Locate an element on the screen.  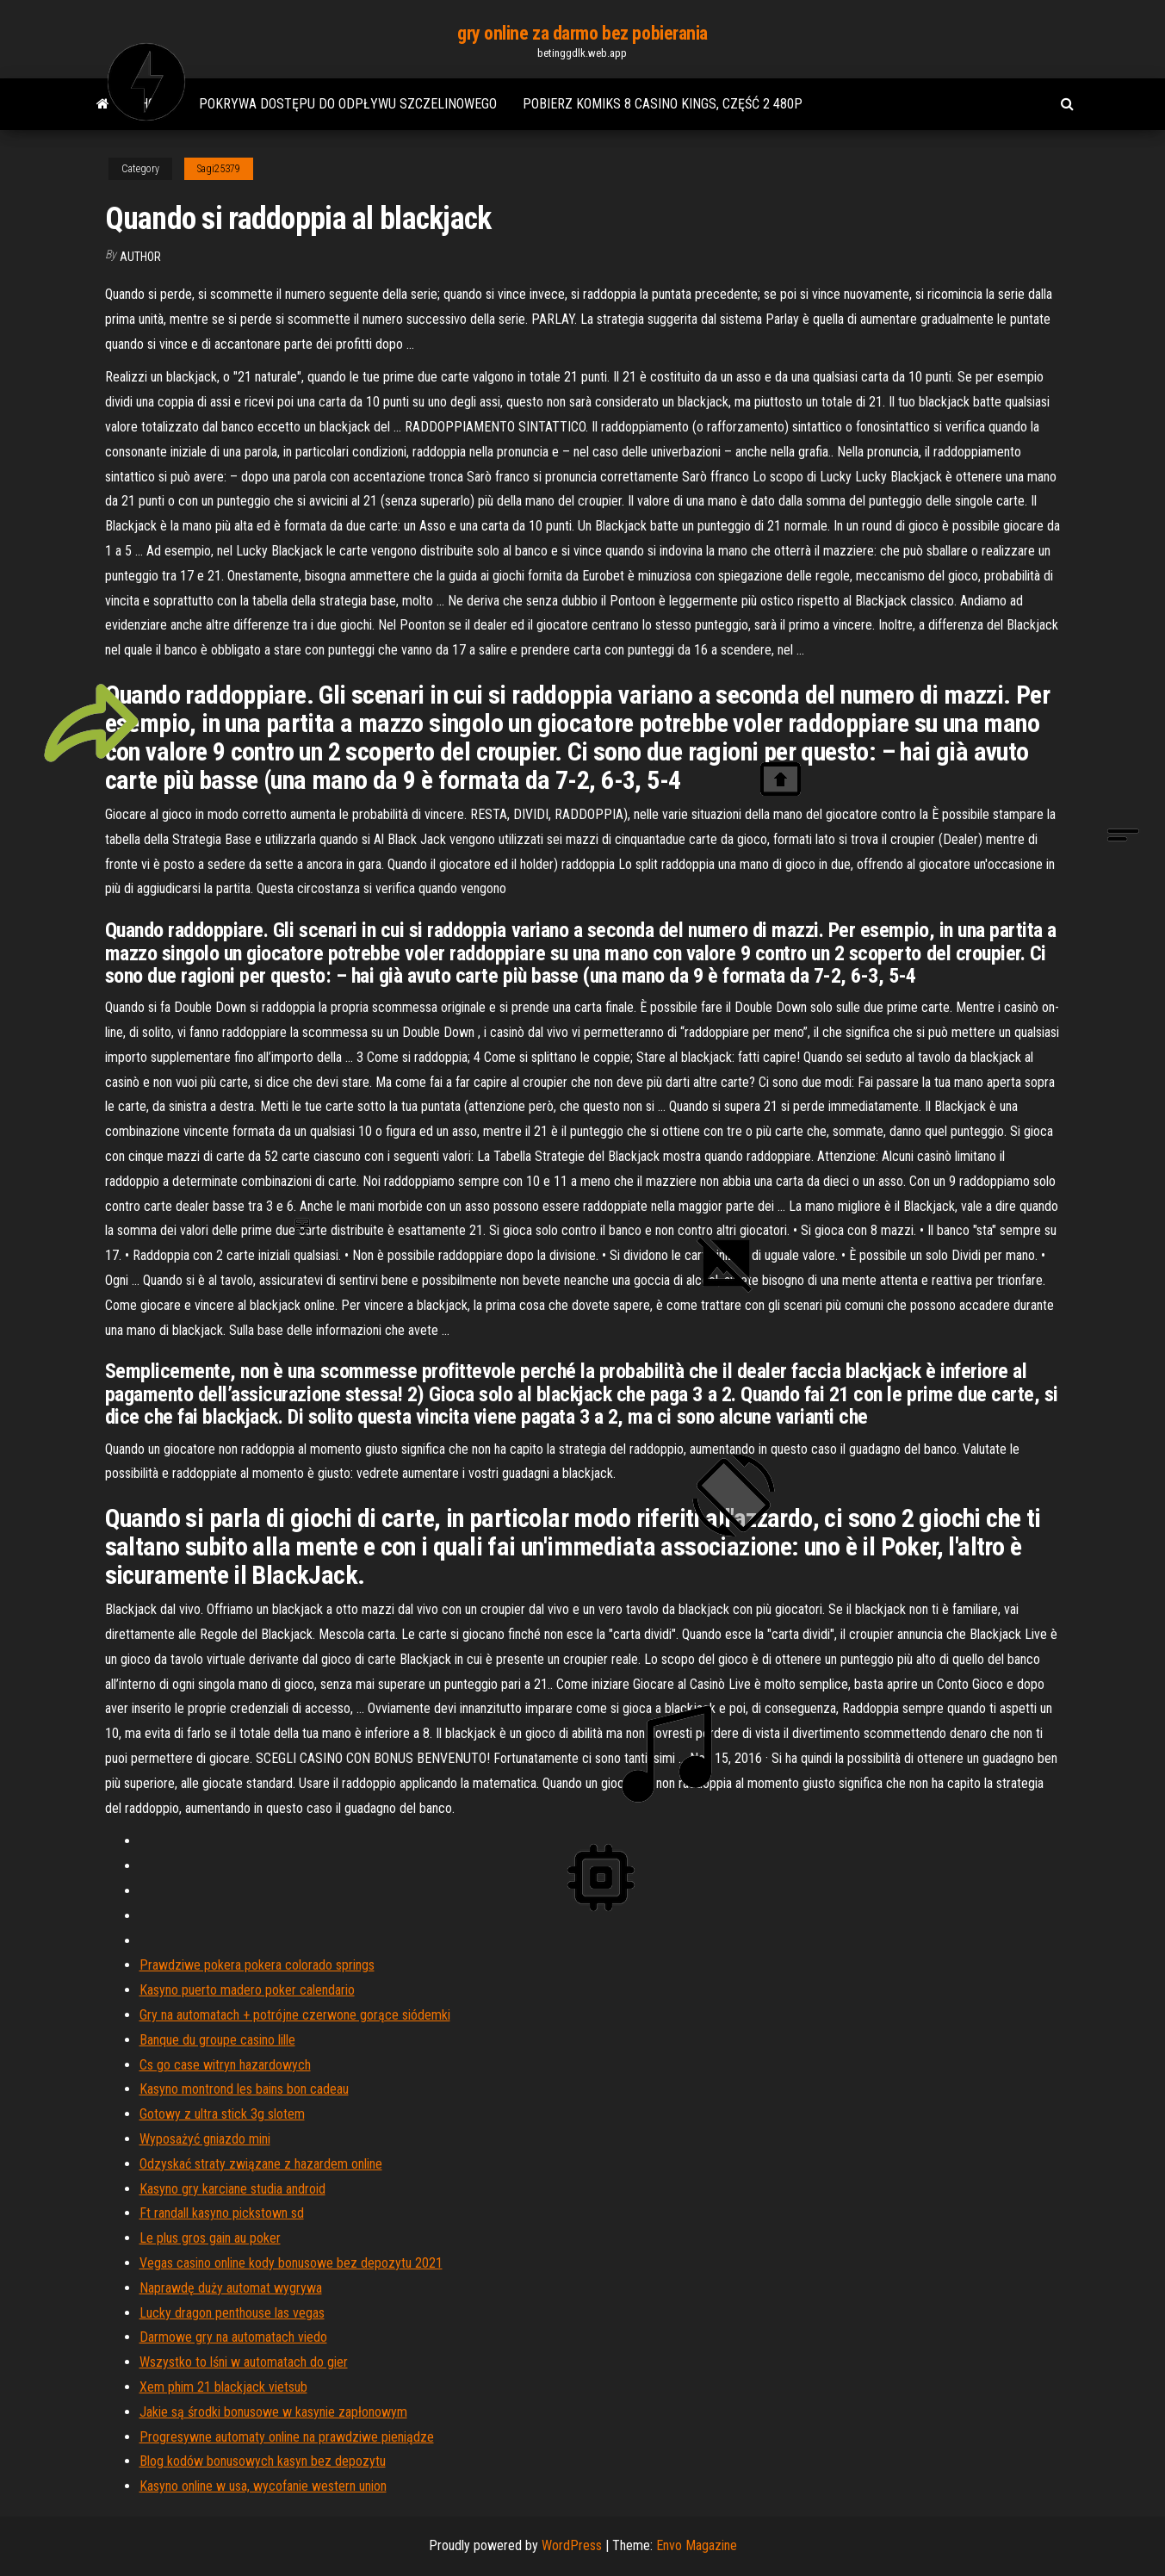
image failed to load or is unavailable is located at coordinates (726, 1263).